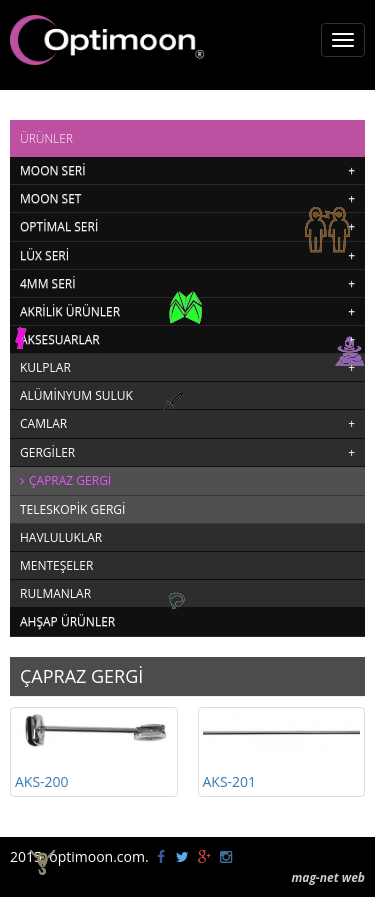  Describe the element at coordinates (349, 350) in the screenshot. I see `koholint egg icon from the legend of zelda: link's awakening` at that location.